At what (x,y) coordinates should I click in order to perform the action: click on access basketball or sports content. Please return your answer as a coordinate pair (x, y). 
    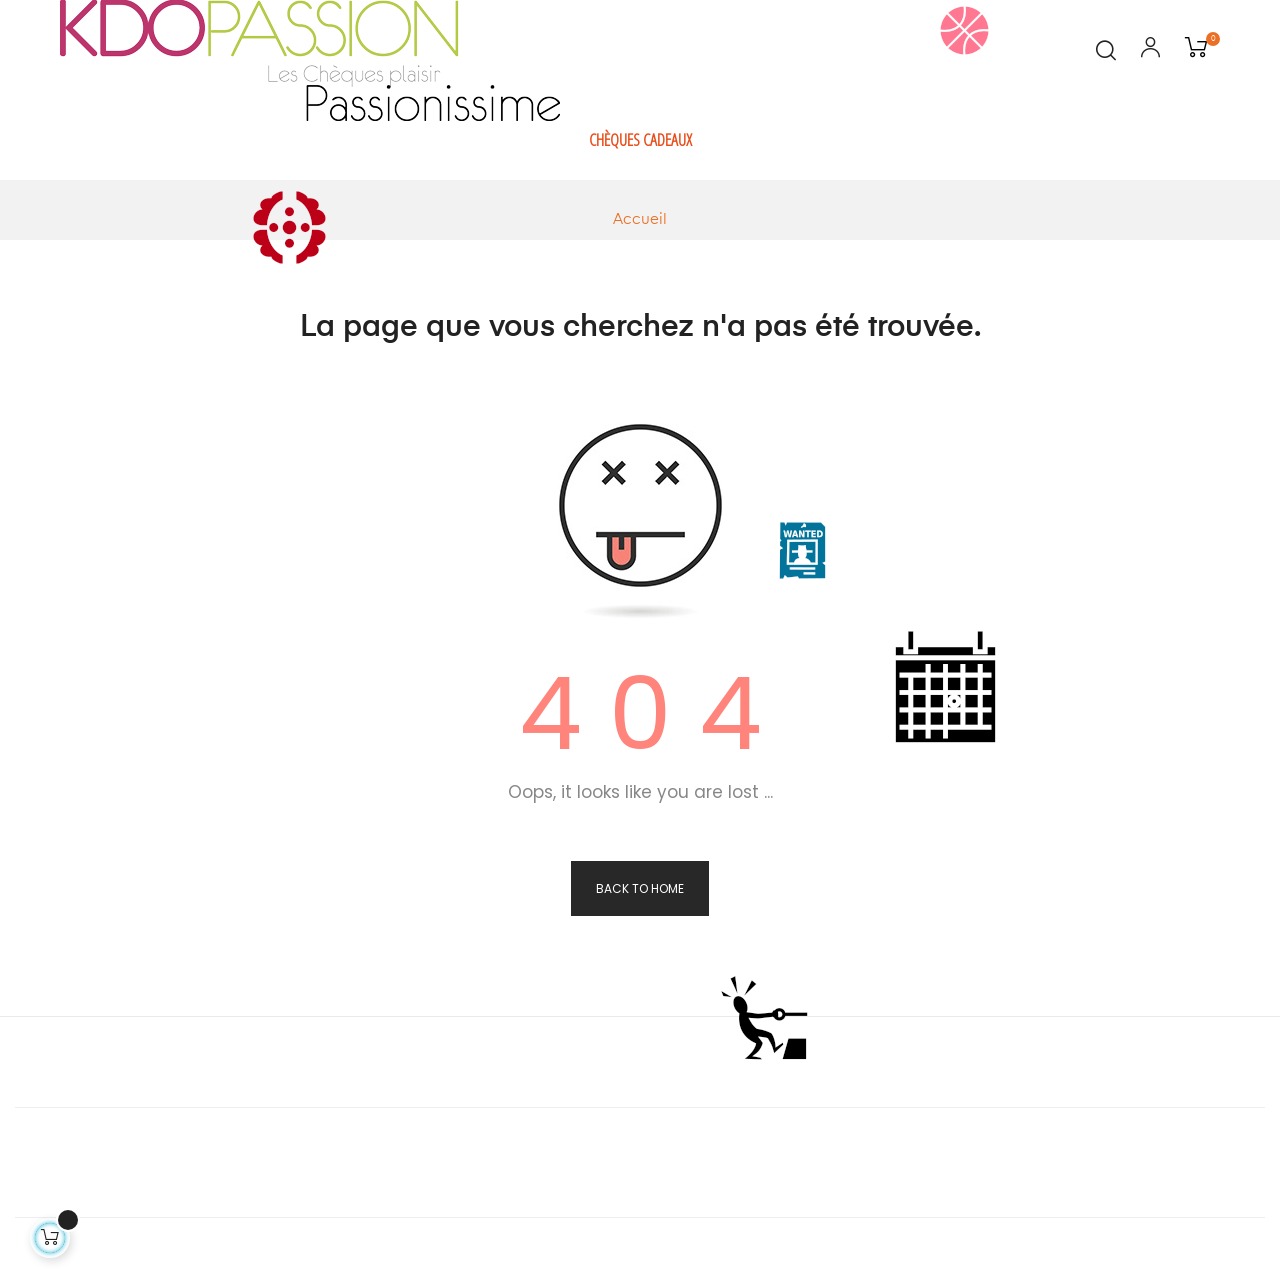
    Looking at the image, I should click on (964, 30).